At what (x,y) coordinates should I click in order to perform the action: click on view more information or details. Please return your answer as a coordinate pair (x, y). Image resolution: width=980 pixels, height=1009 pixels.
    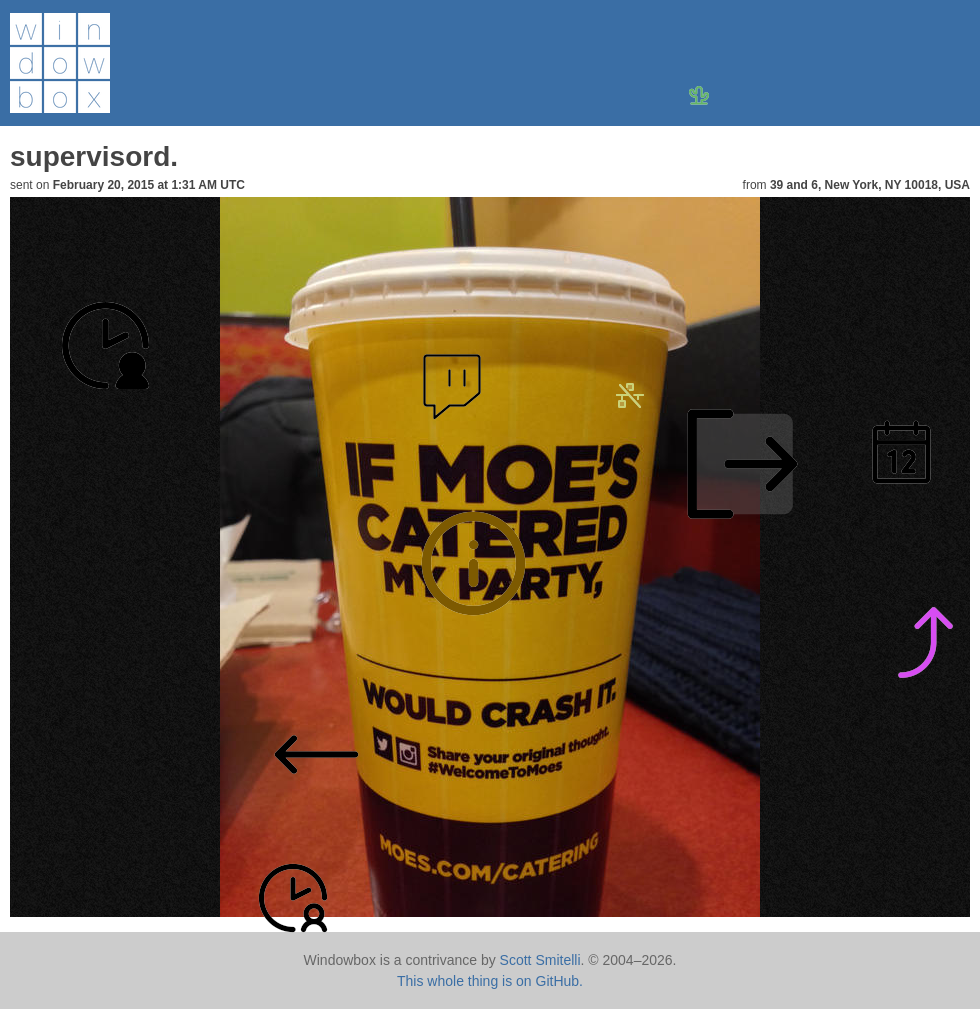
    Looking at the image, I should click on (473, 563).